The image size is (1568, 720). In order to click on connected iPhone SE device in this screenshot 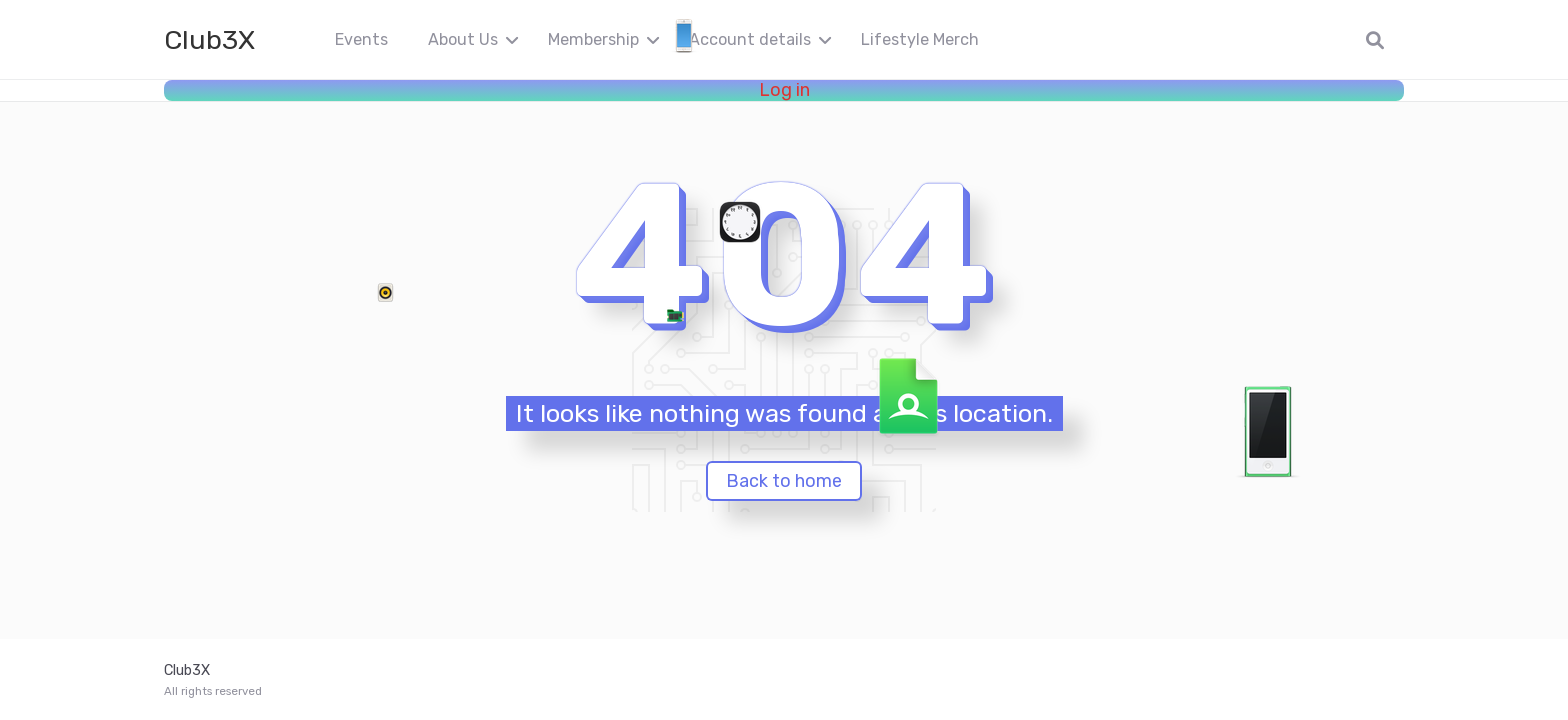, I will do `click(684, 36)`.